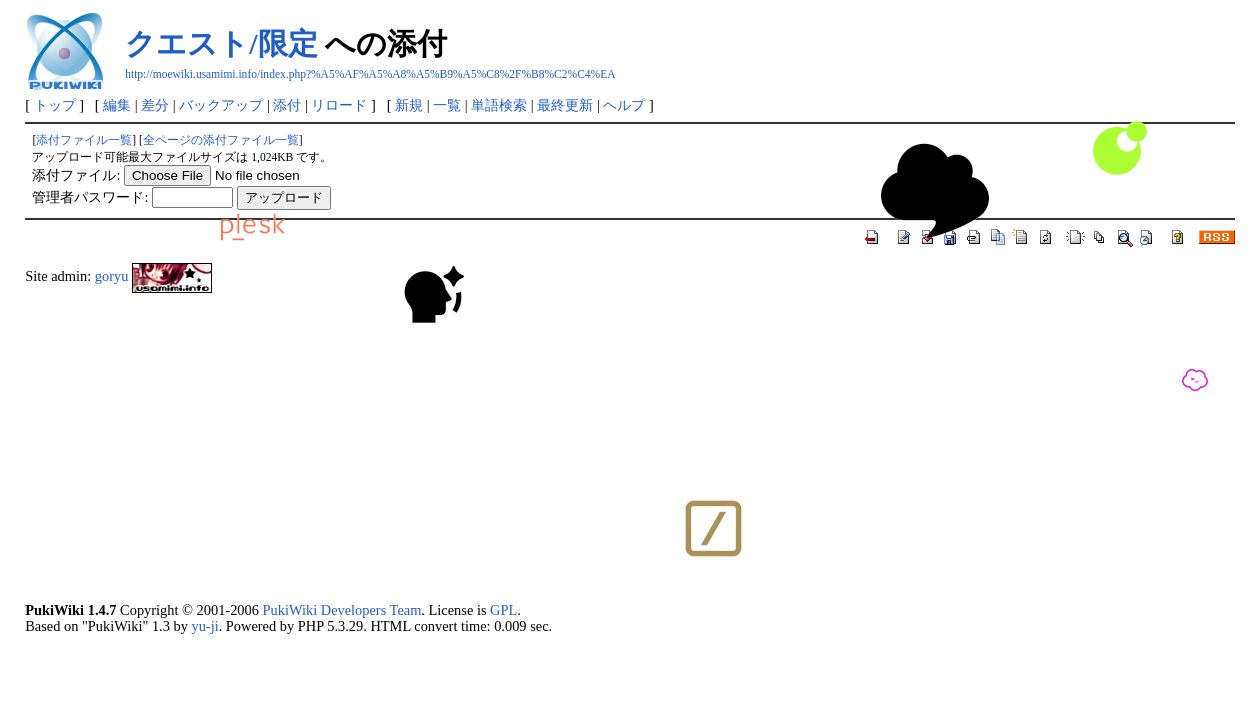  What do you see at coordinates (935, 191) in the screenshot?
I see `simplelocalize logo - translation management platform` at bounding box center [935, 191].